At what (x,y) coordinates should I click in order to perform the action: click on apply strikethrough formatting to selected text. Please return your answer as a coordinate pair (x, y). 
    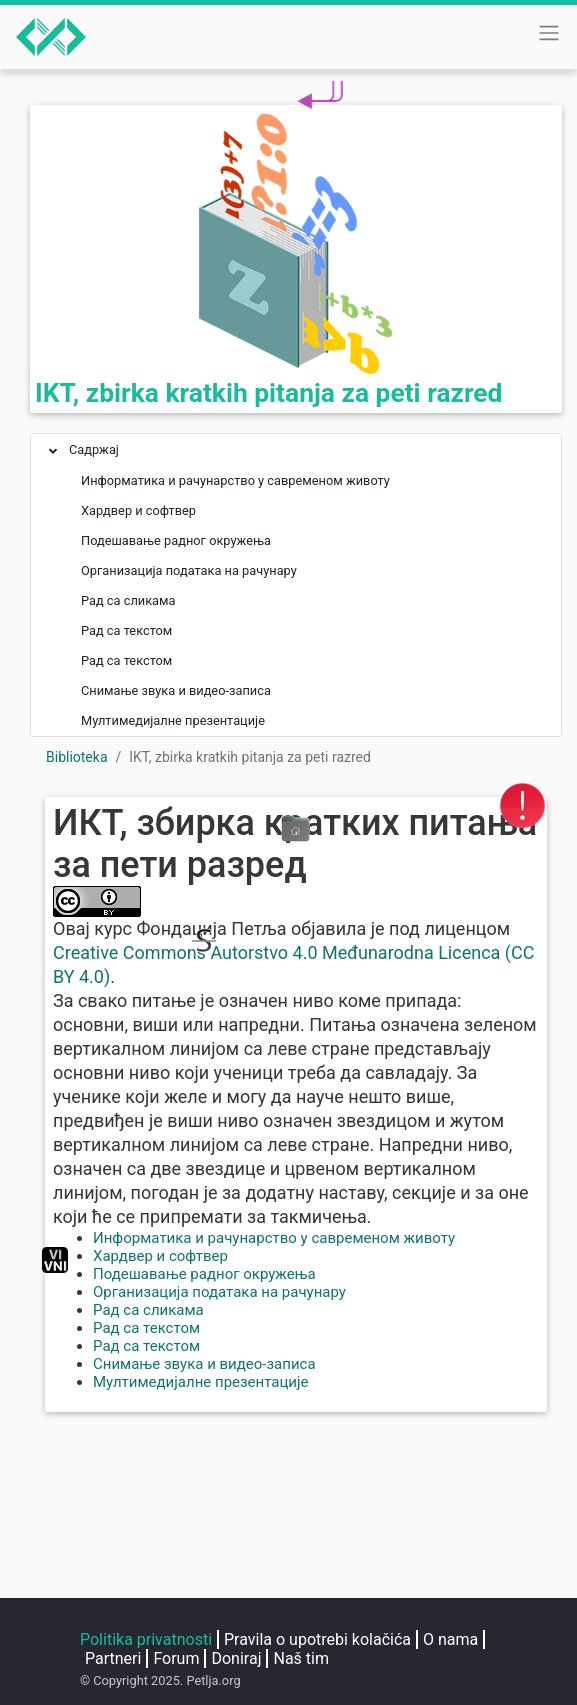
    Looking at the image, I should click on (204, 941).